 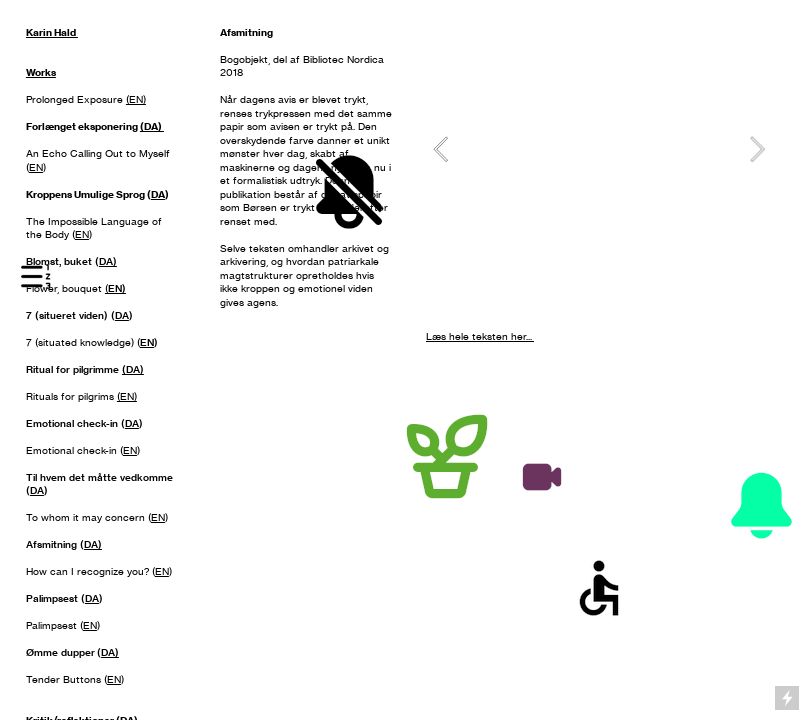 What do you see at coordinates (542, 477) in the screenshot?
I see `start a video call` at bounding box center [542, 477].